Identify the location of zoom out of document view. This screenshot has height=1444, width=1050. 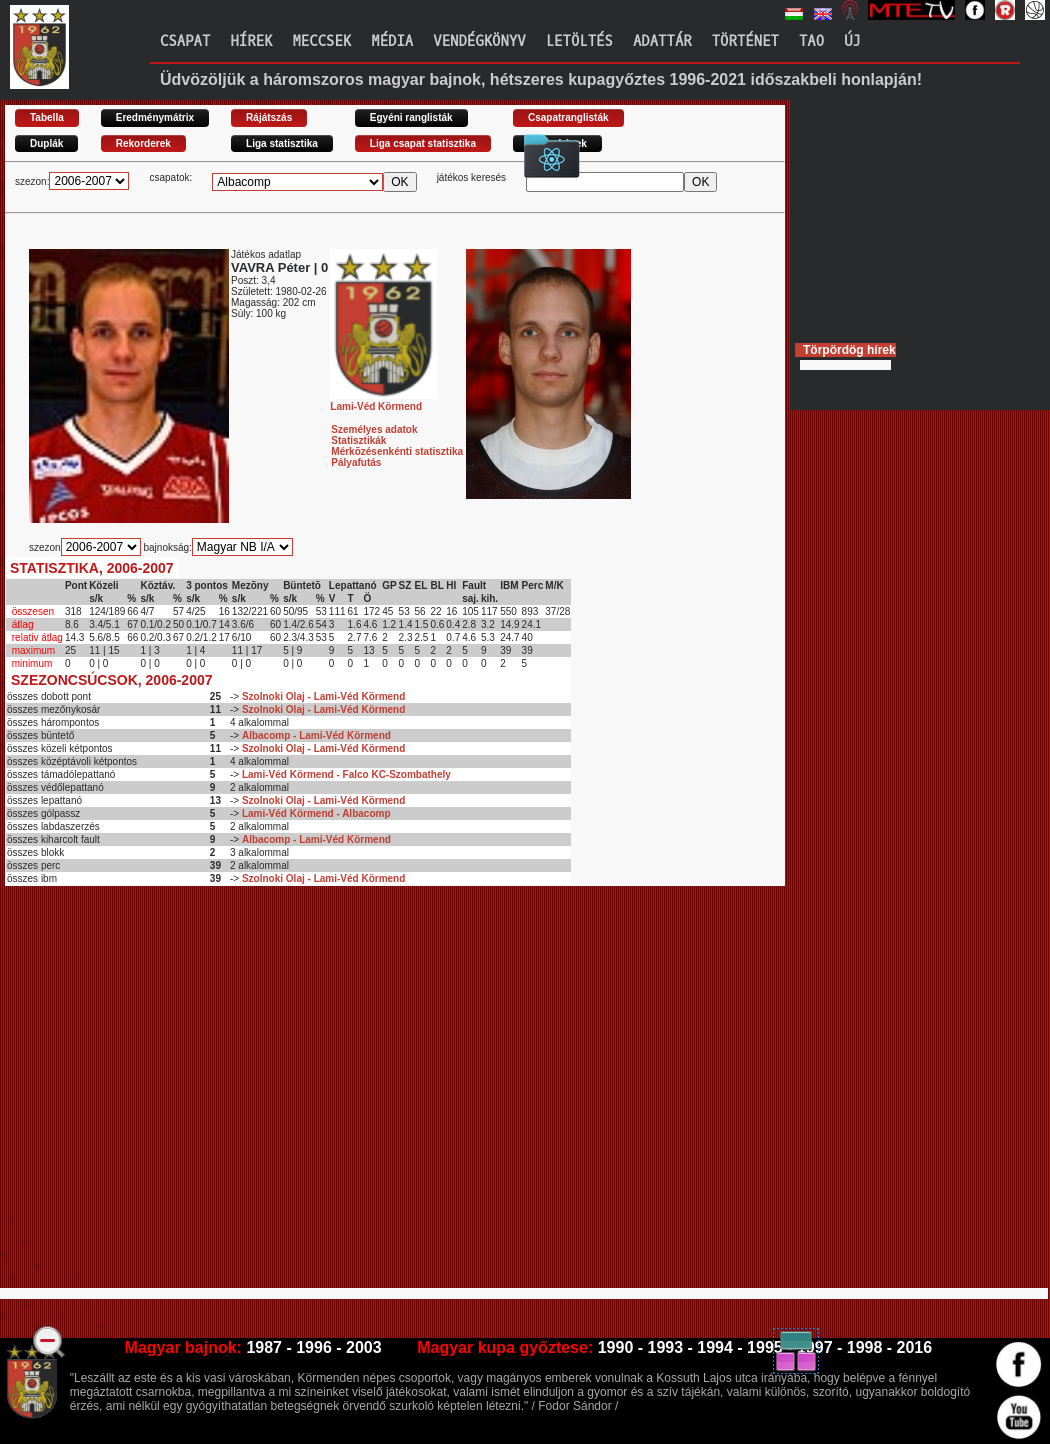
(49, 1342).